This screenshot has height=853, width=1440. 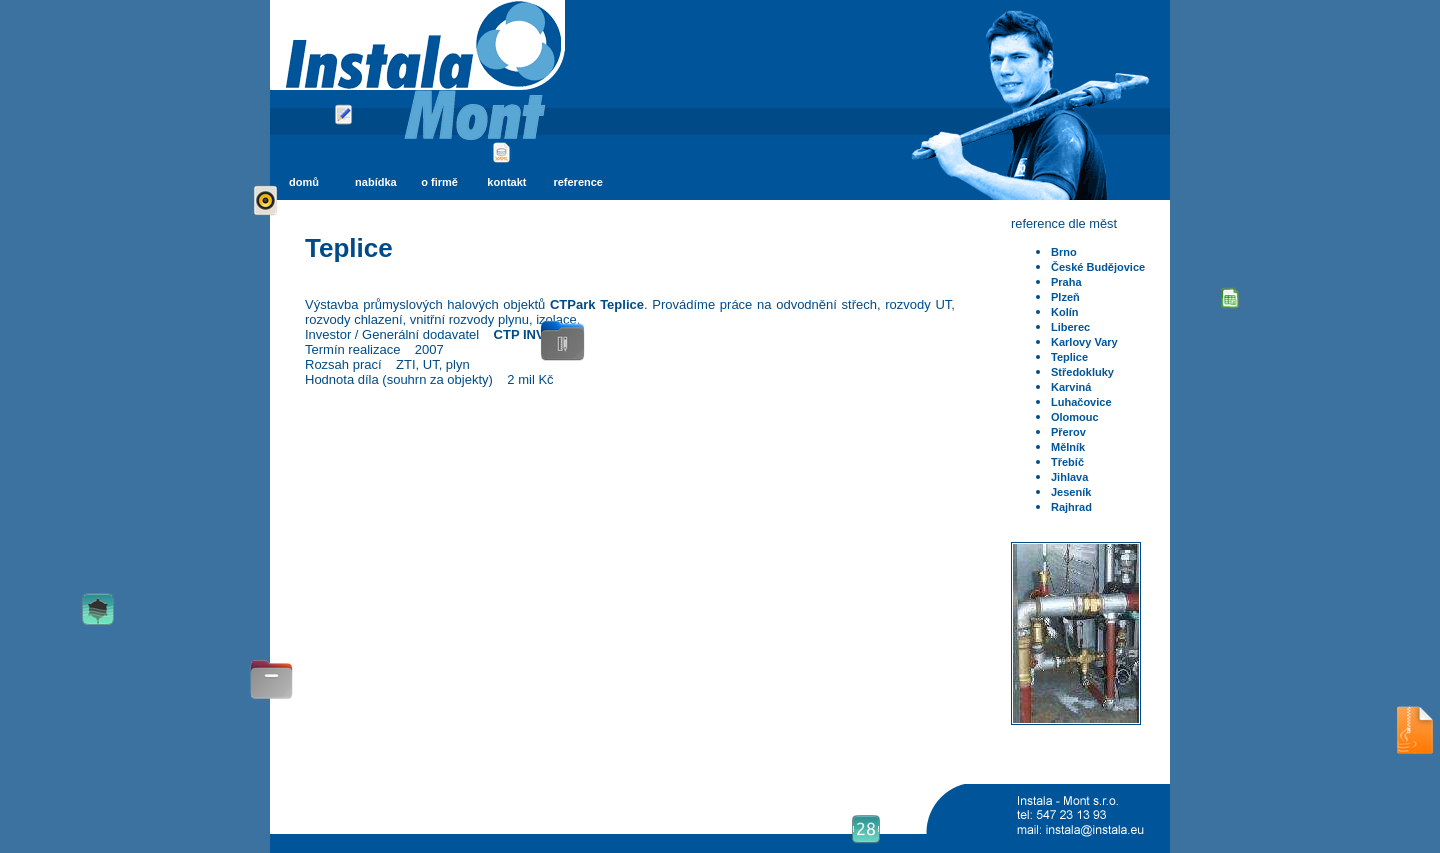 I want to click on open a libreoffice calc spreadsheet file, so click(x=1230, y=298).